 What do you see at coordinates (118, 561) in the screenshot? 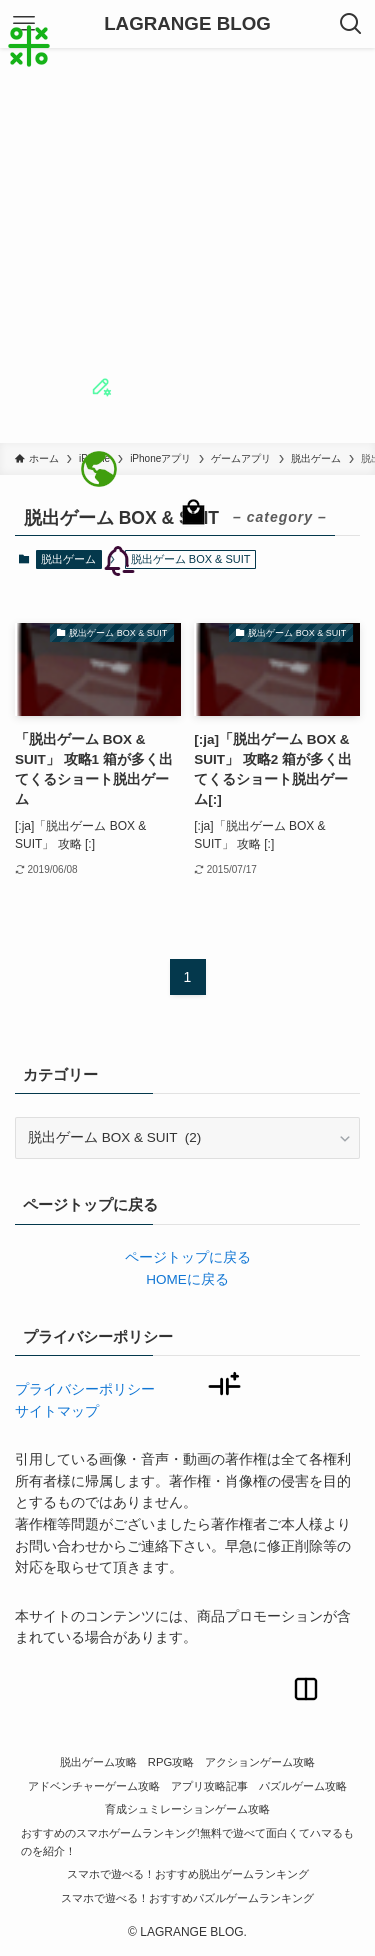
I see `remove or dismiss a notification` at bounding box center [118, 561].